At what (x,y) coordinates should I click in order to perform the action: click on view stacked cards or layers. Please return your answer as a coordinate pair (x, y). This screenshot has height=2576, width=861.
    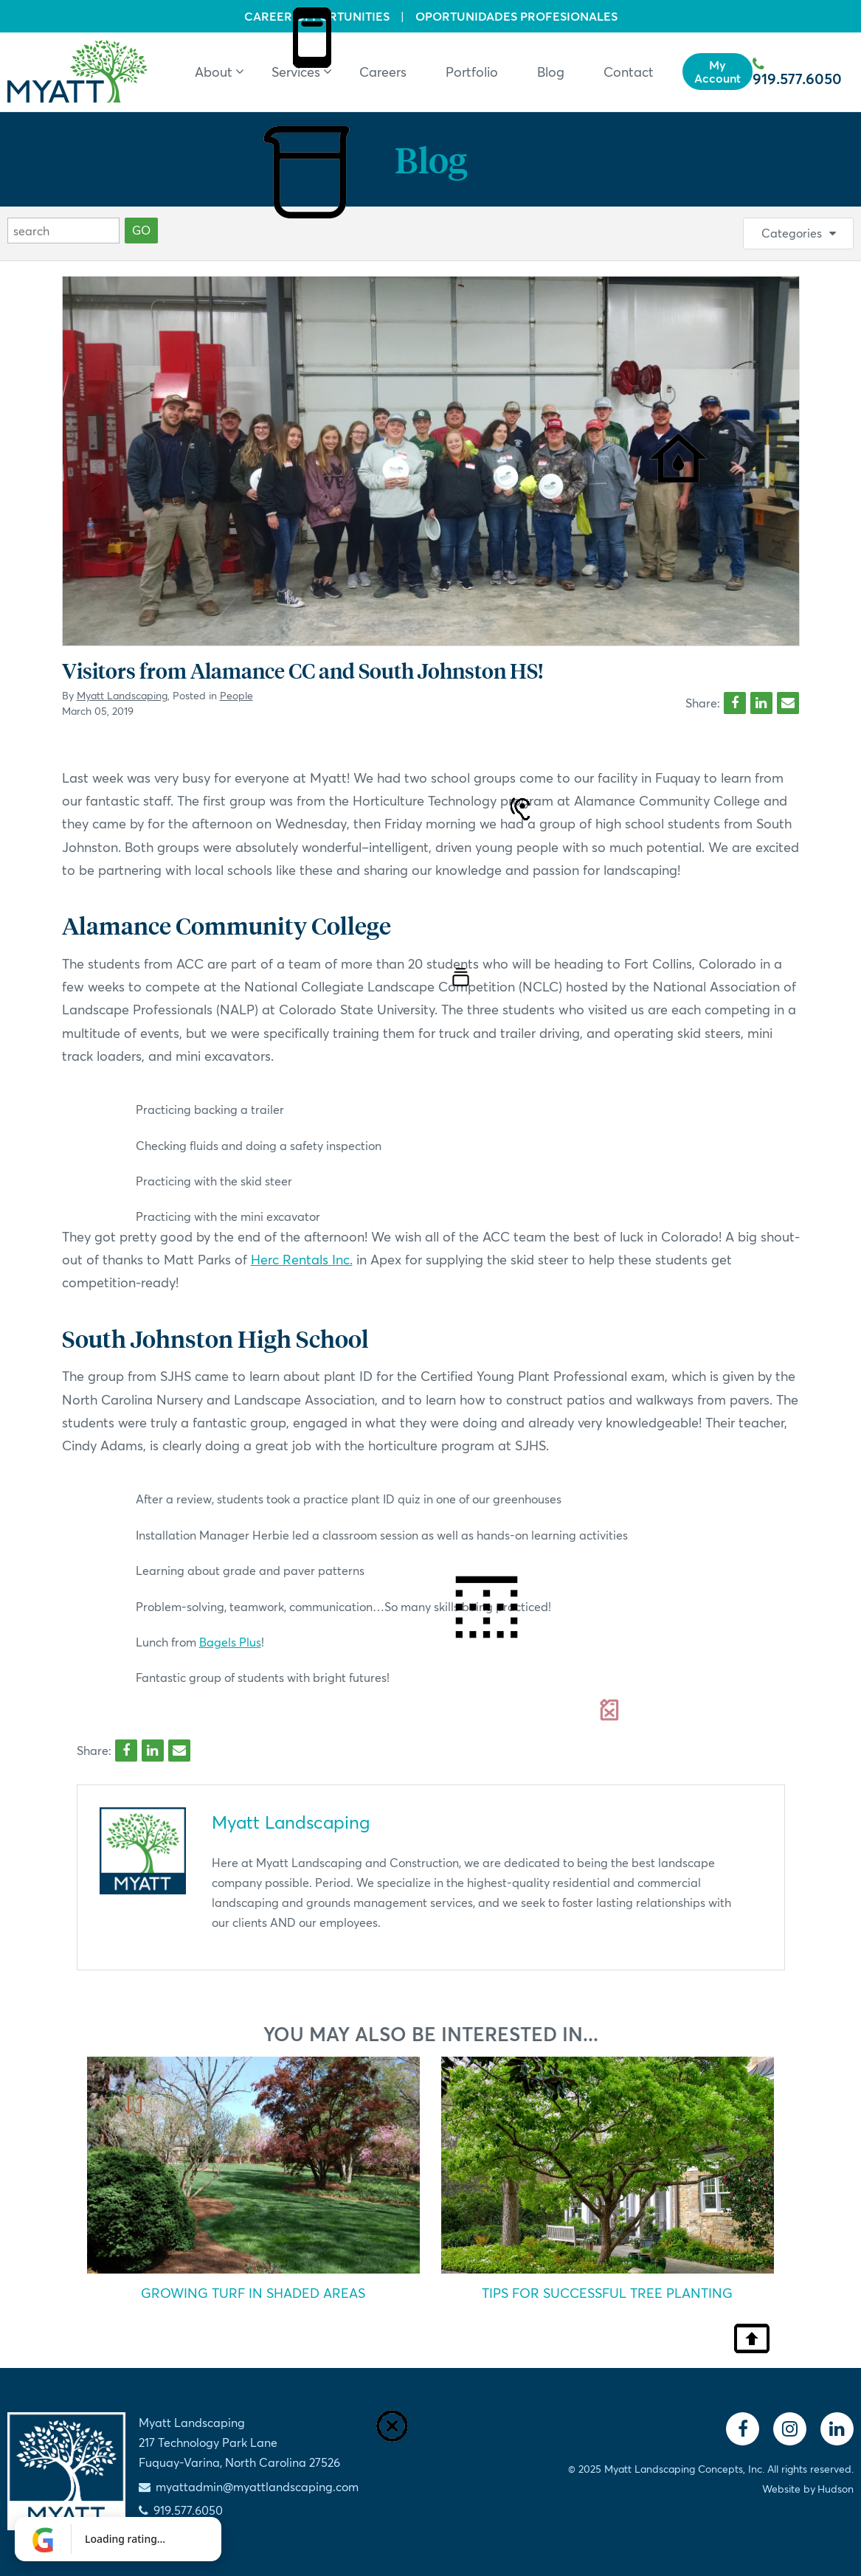
    Looking at the image, I should click on (460, 977).